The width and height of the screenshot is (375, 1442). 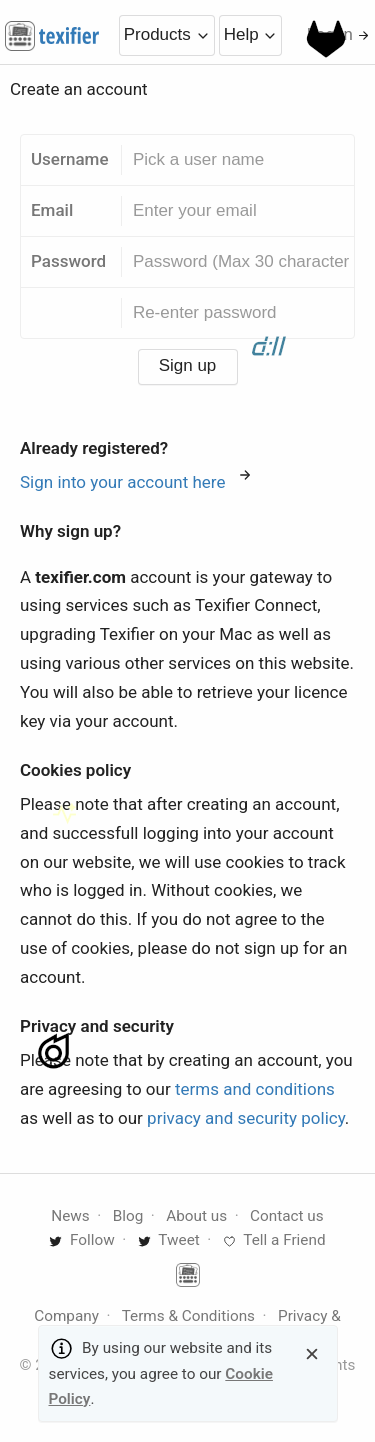 I want to click on access AI-powered health monitoring, so click(x=64, y=814).